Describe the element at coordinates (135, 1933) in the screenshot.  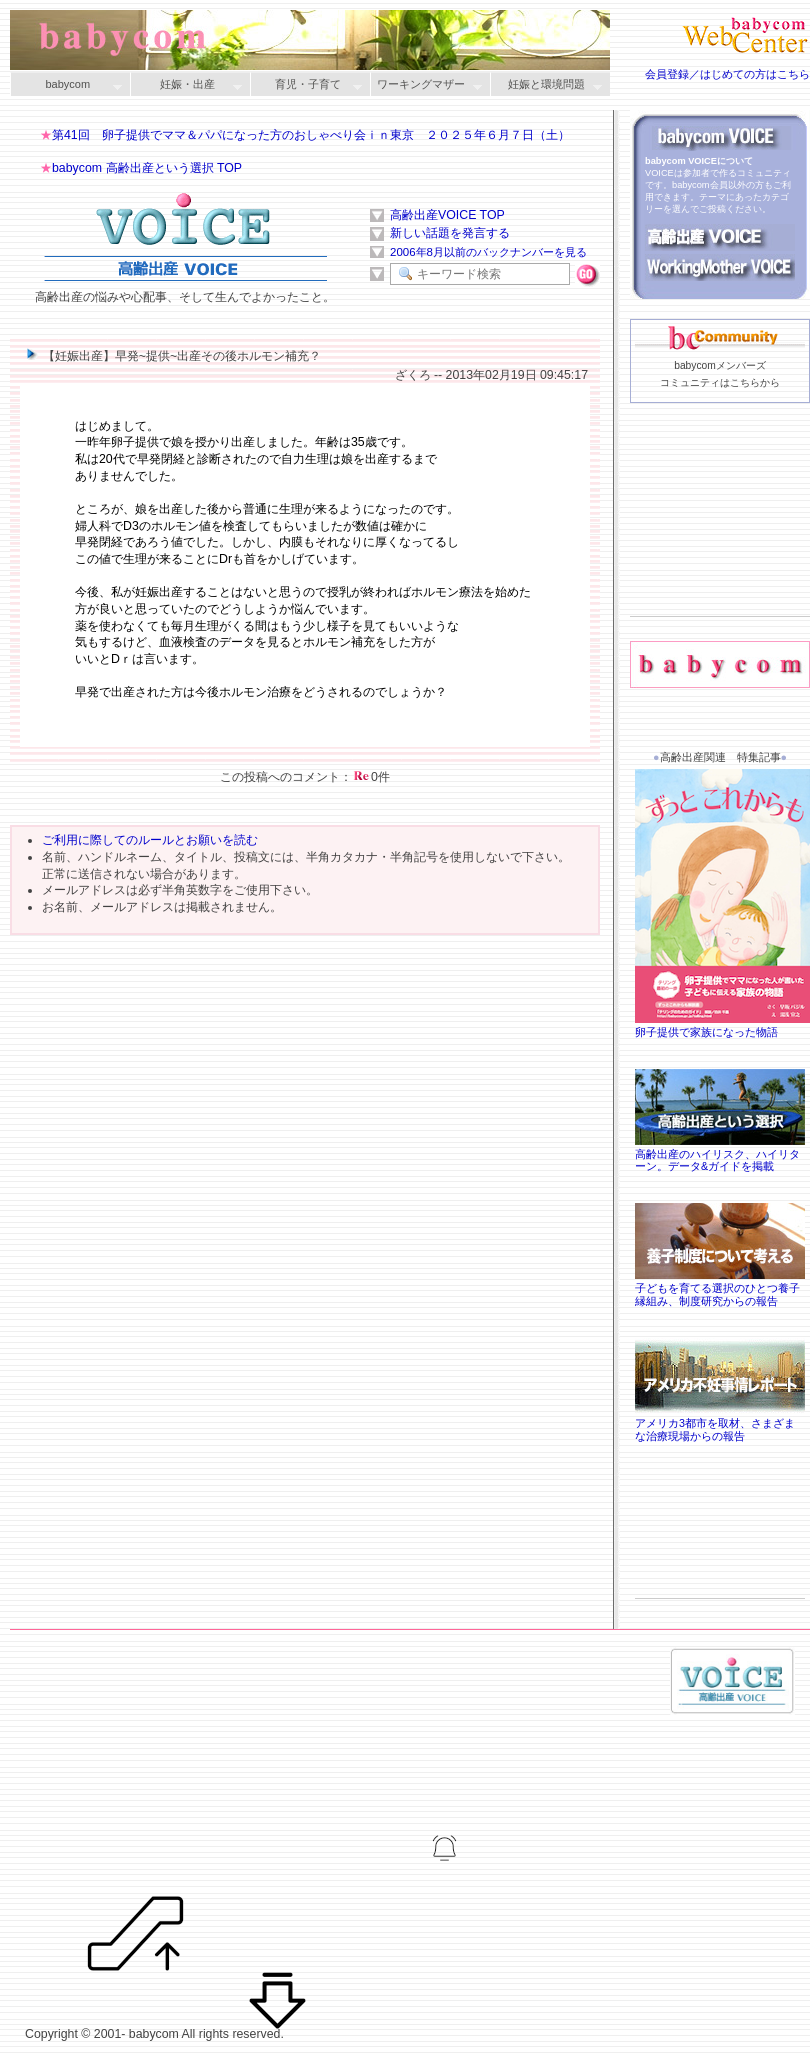
I see `indicates escalator going up` at that location.